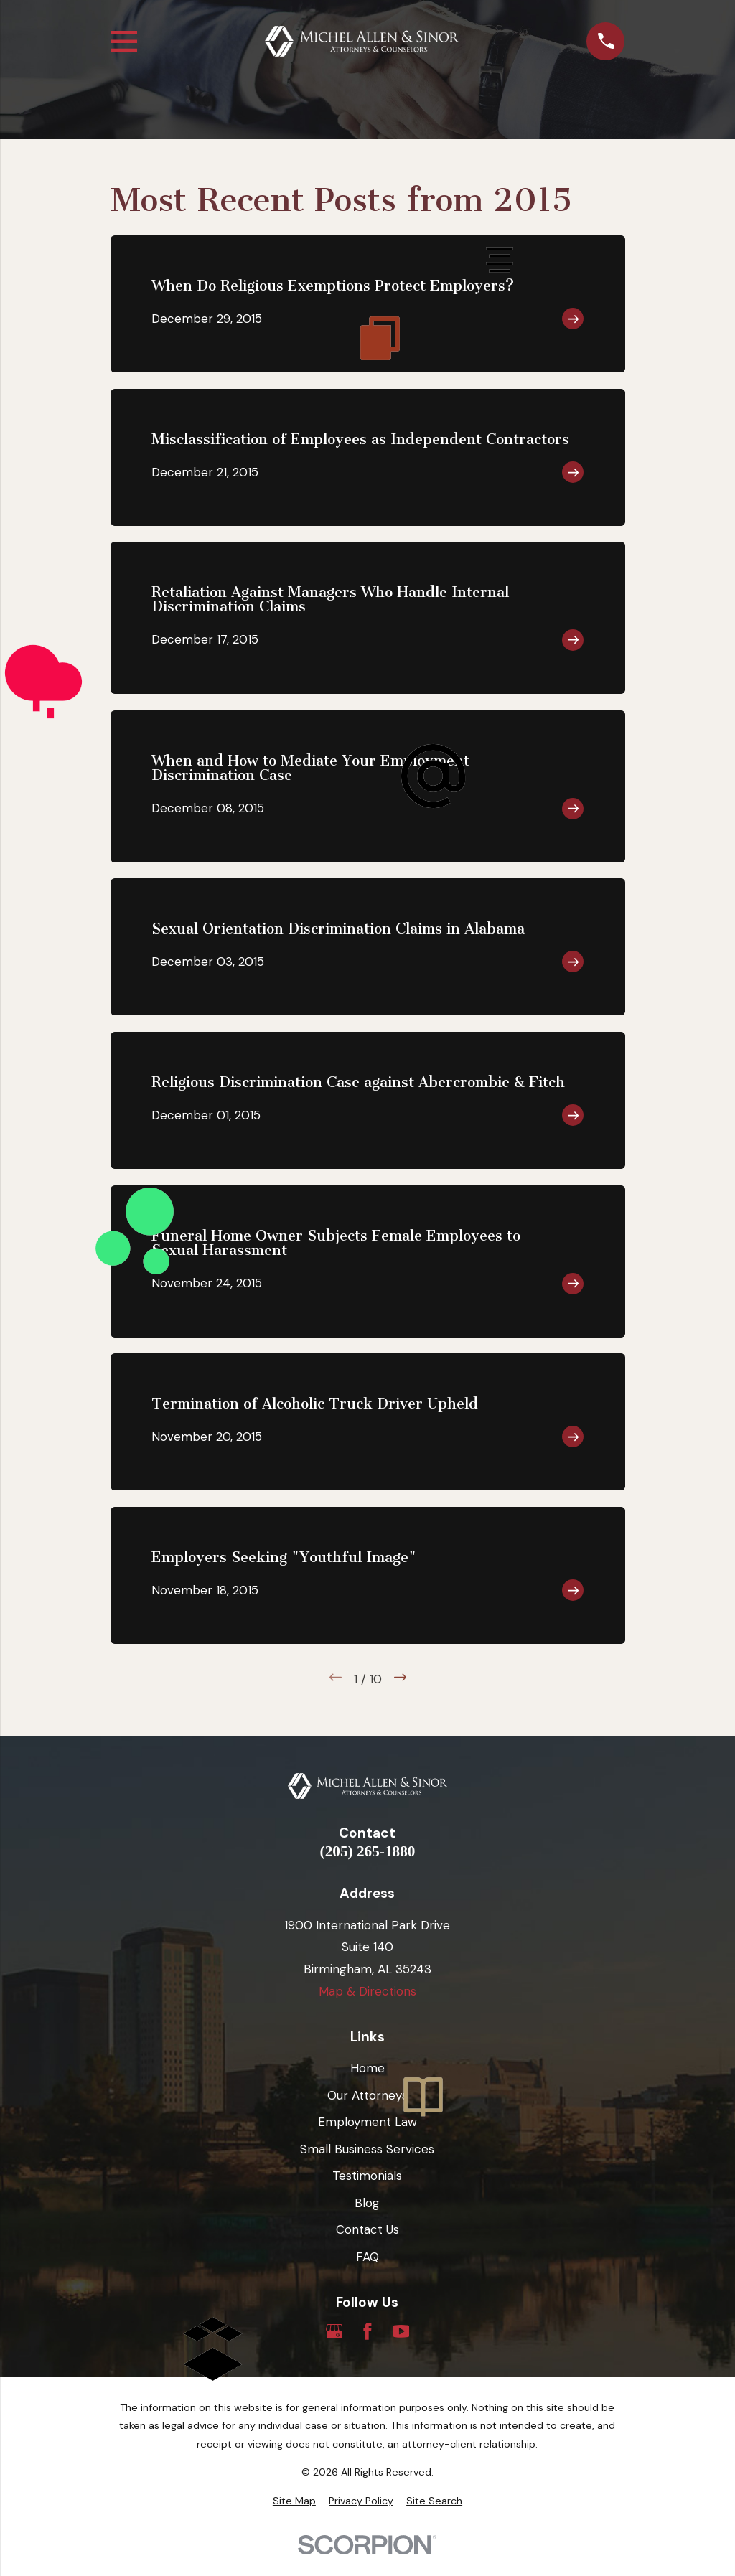 The width and height of the screenshot is (735, 2576). What do you see at coordinates (500, 259) in the screenshot?
I see `center-align text or content` at bounding box center [500, 259].